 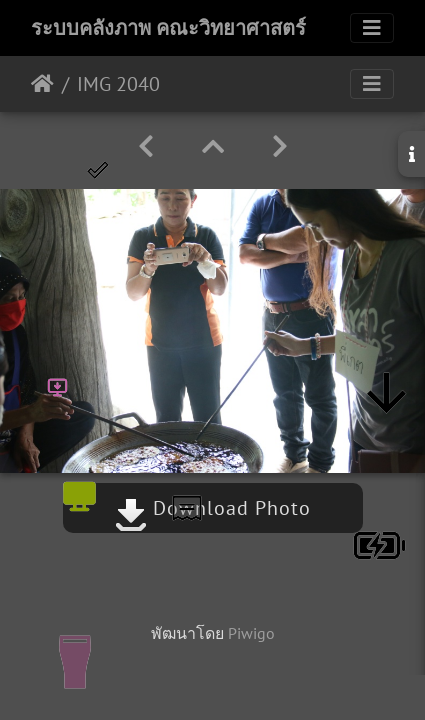 I want to click on task completed successfully, so click(x=98, y=170).